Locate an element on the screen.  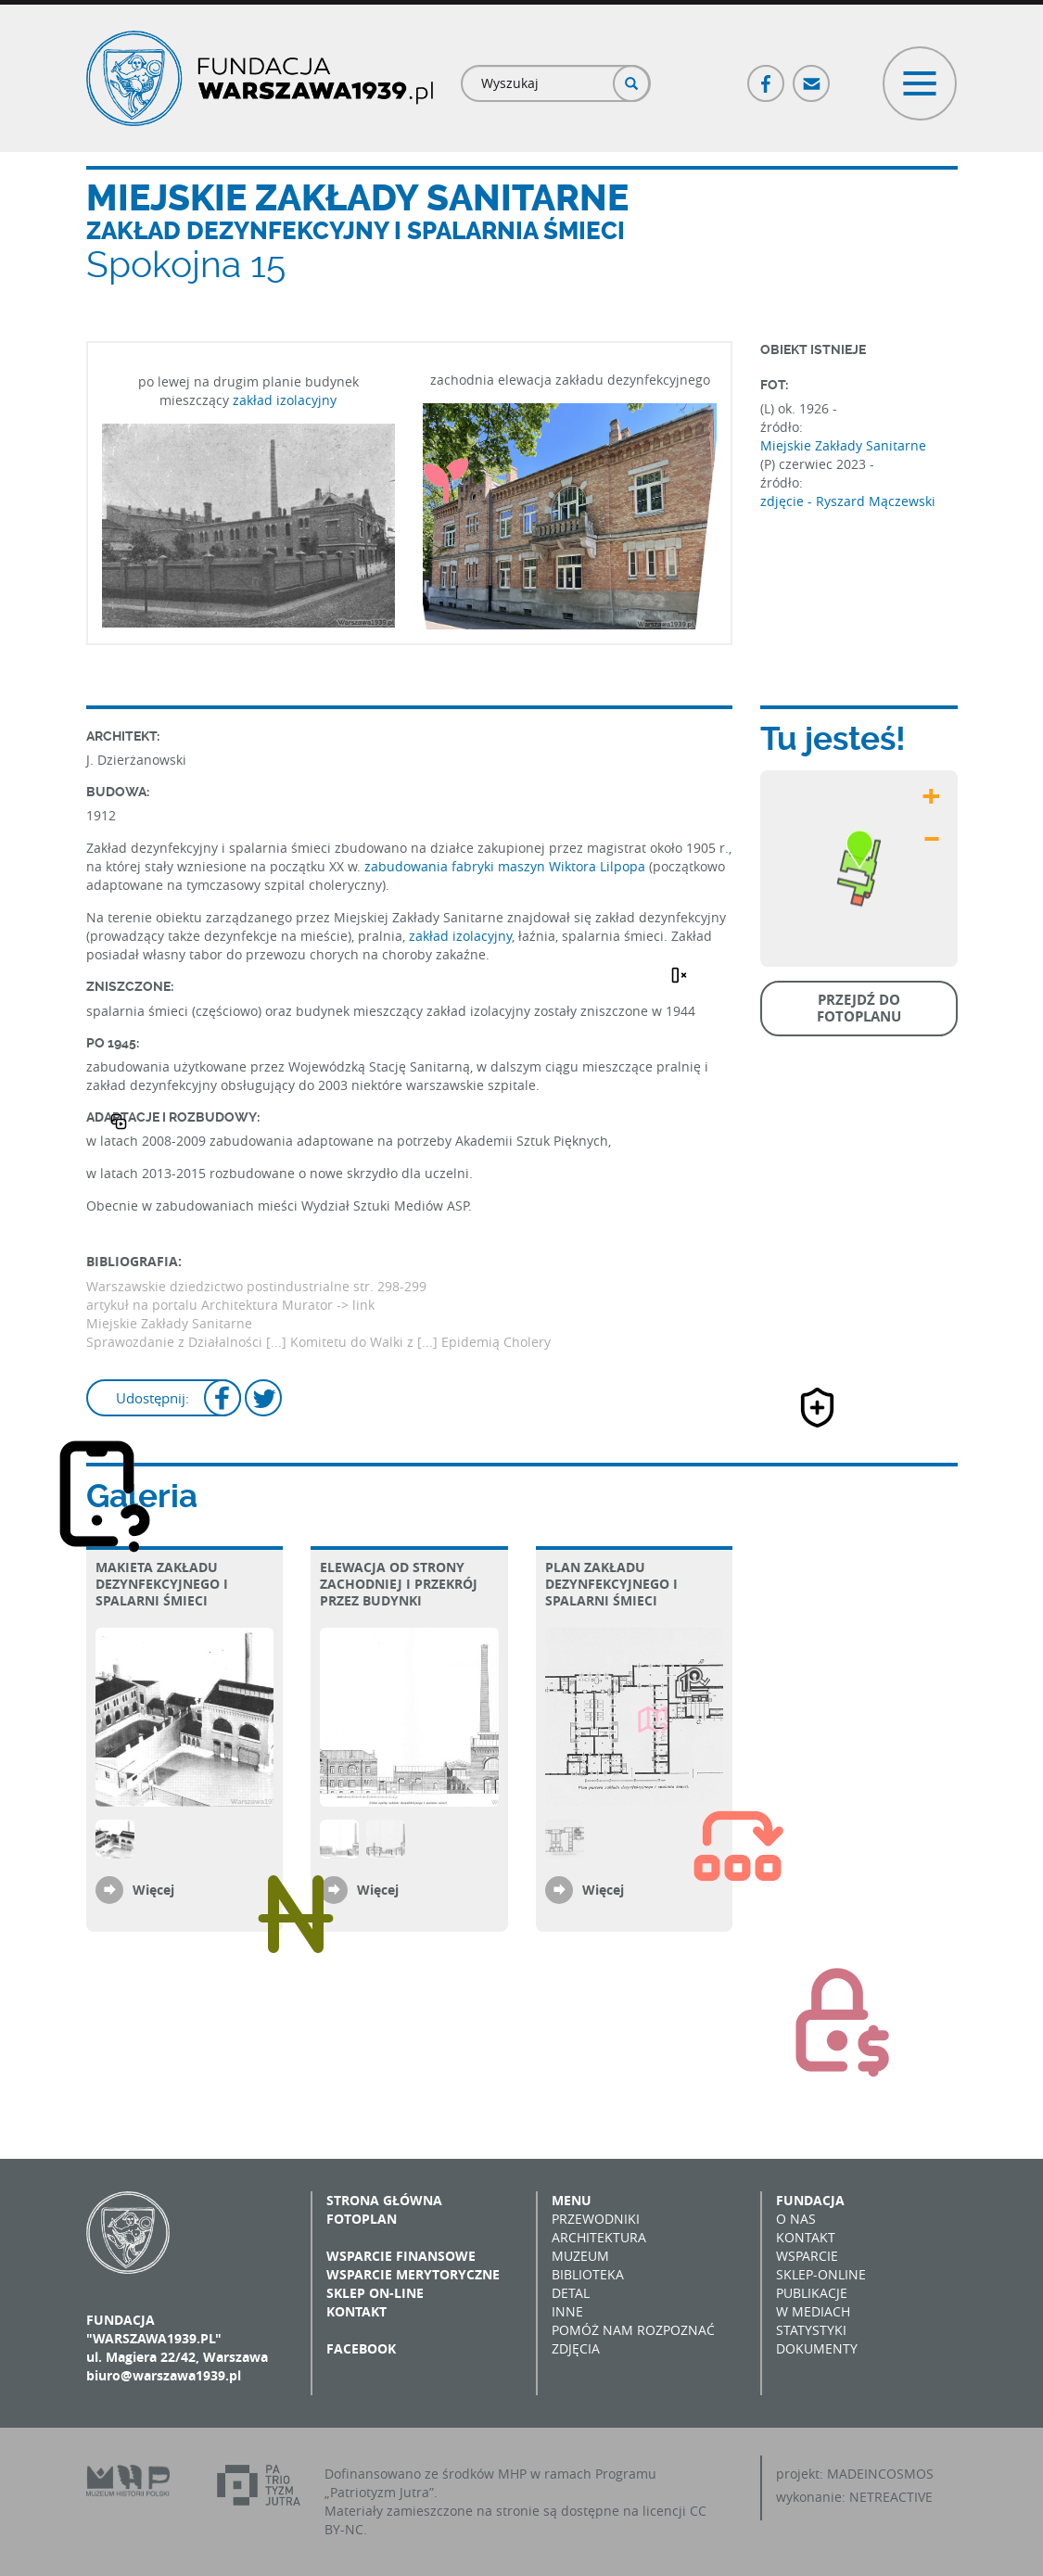
get help with map or navigation is located at coordinates (653, 1719).